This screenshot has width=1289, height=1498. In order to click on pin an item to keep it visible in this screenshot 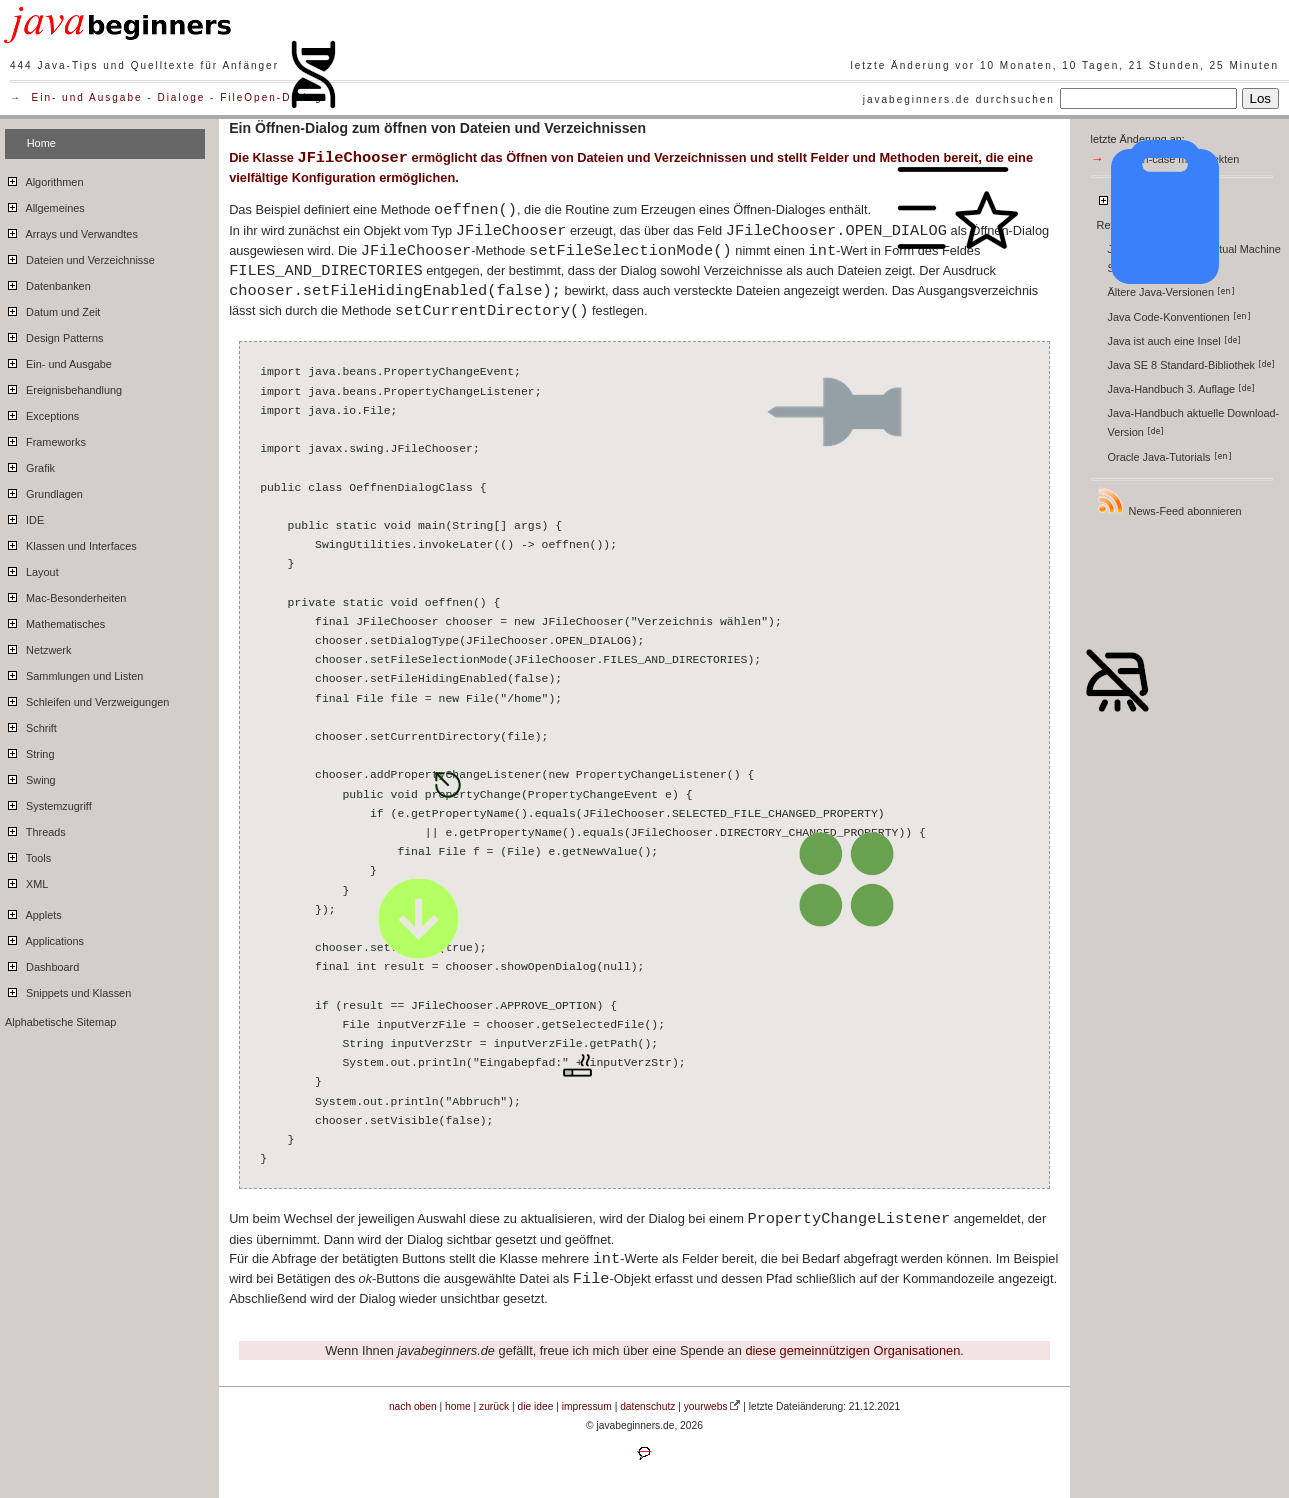, I will do `click(834, 417)`.